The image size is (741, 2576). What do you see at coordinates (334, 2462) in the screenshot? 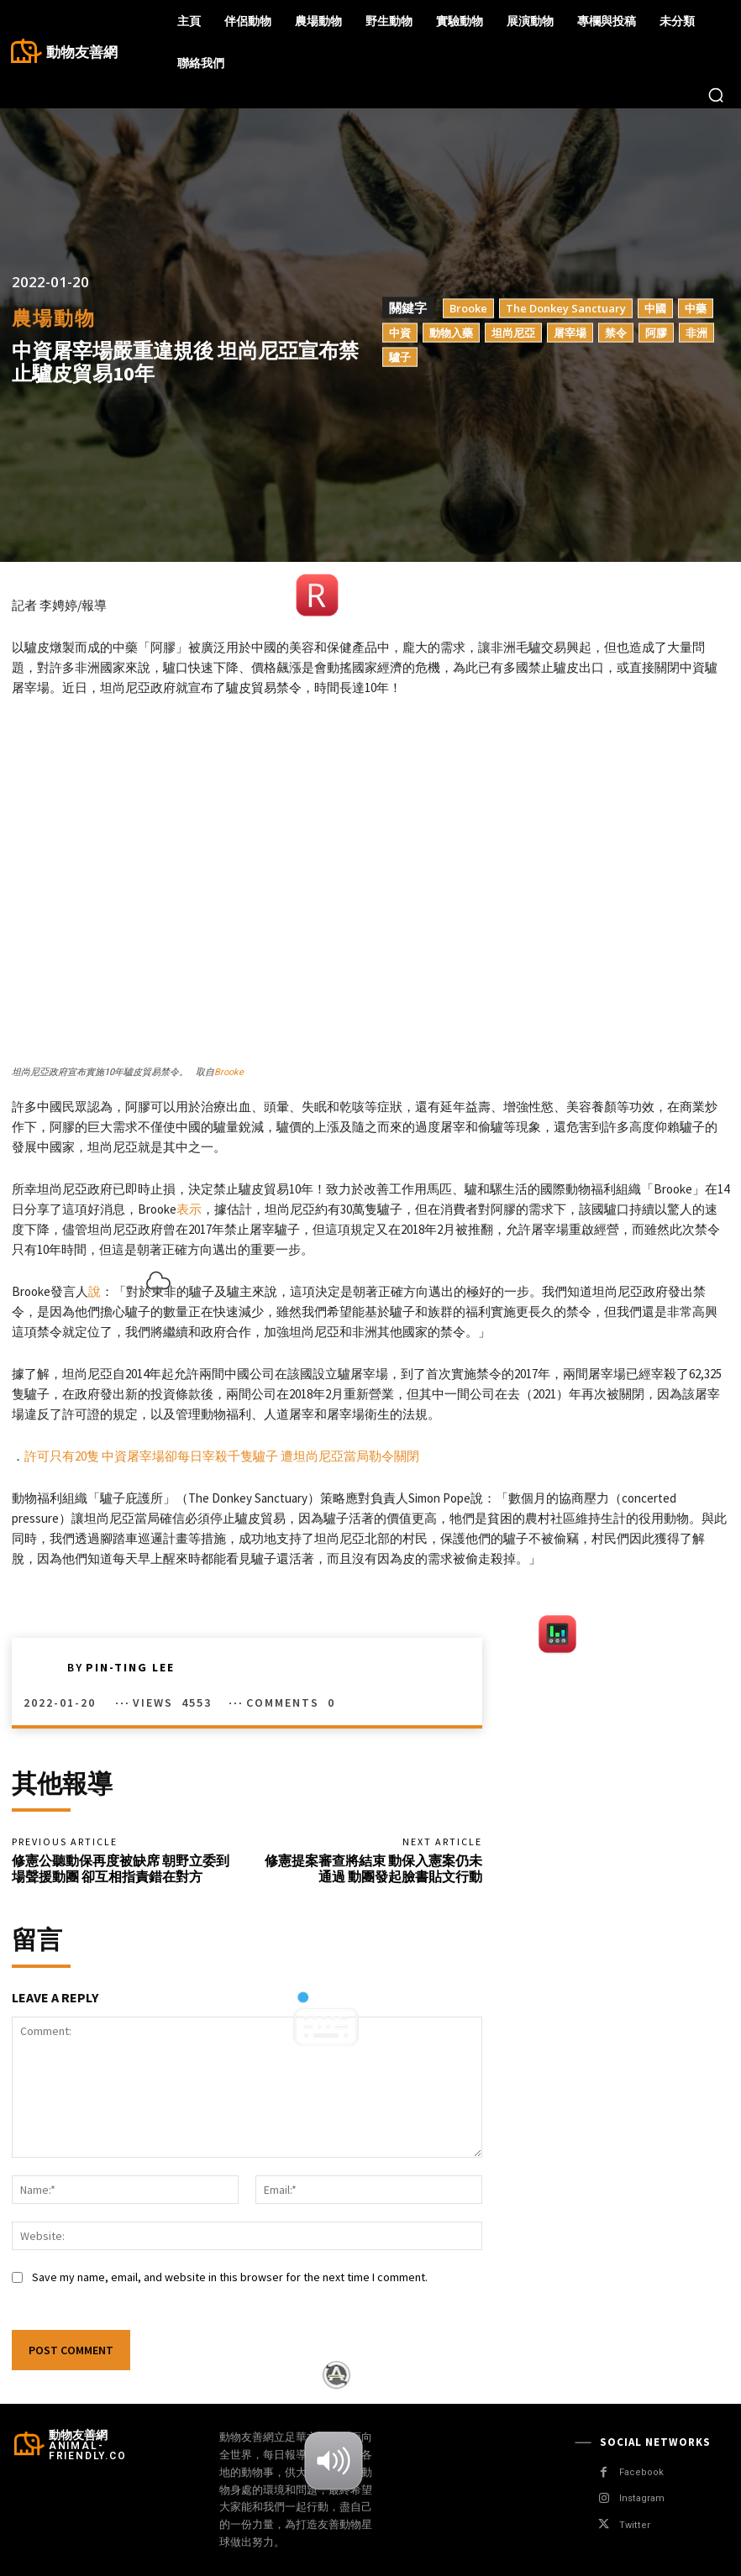
I see `open sound preferences` at bounding box center [334, 2462].